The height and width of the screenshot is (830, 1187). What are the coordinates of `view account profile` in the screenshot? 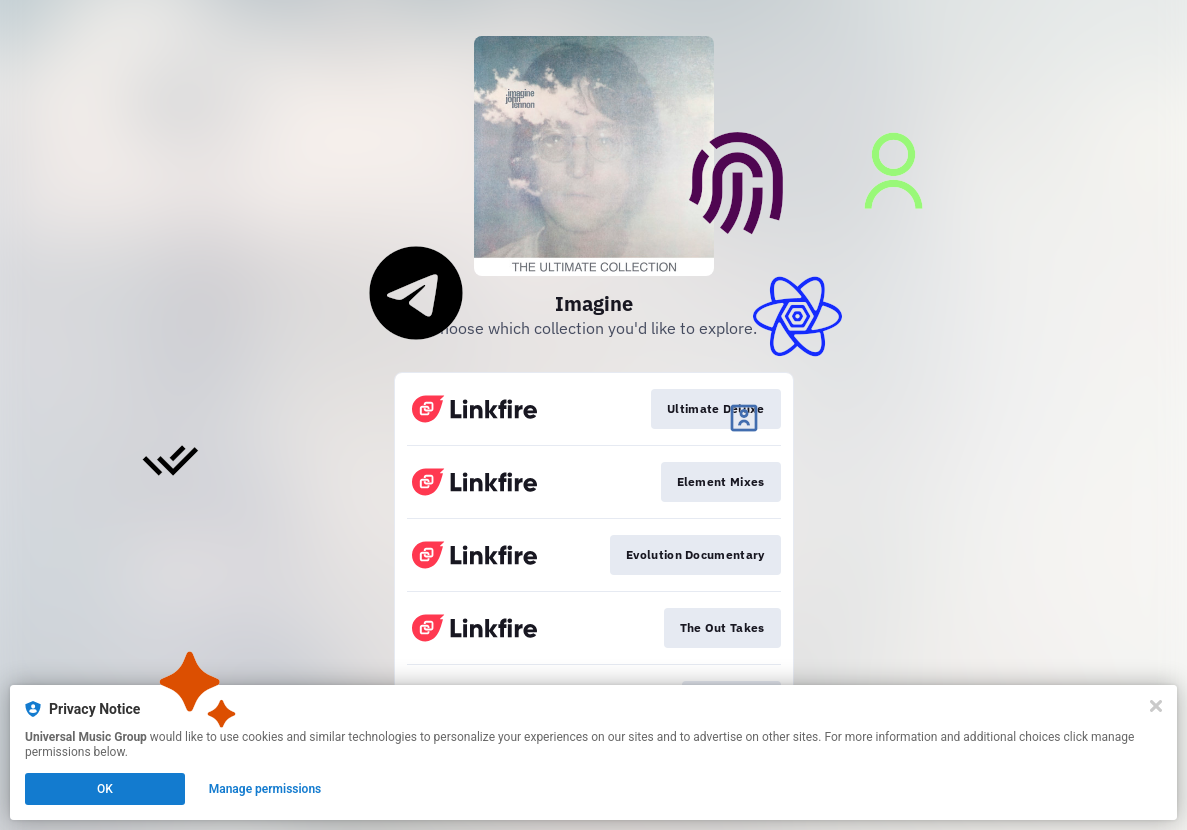 It's located at (744, 418).